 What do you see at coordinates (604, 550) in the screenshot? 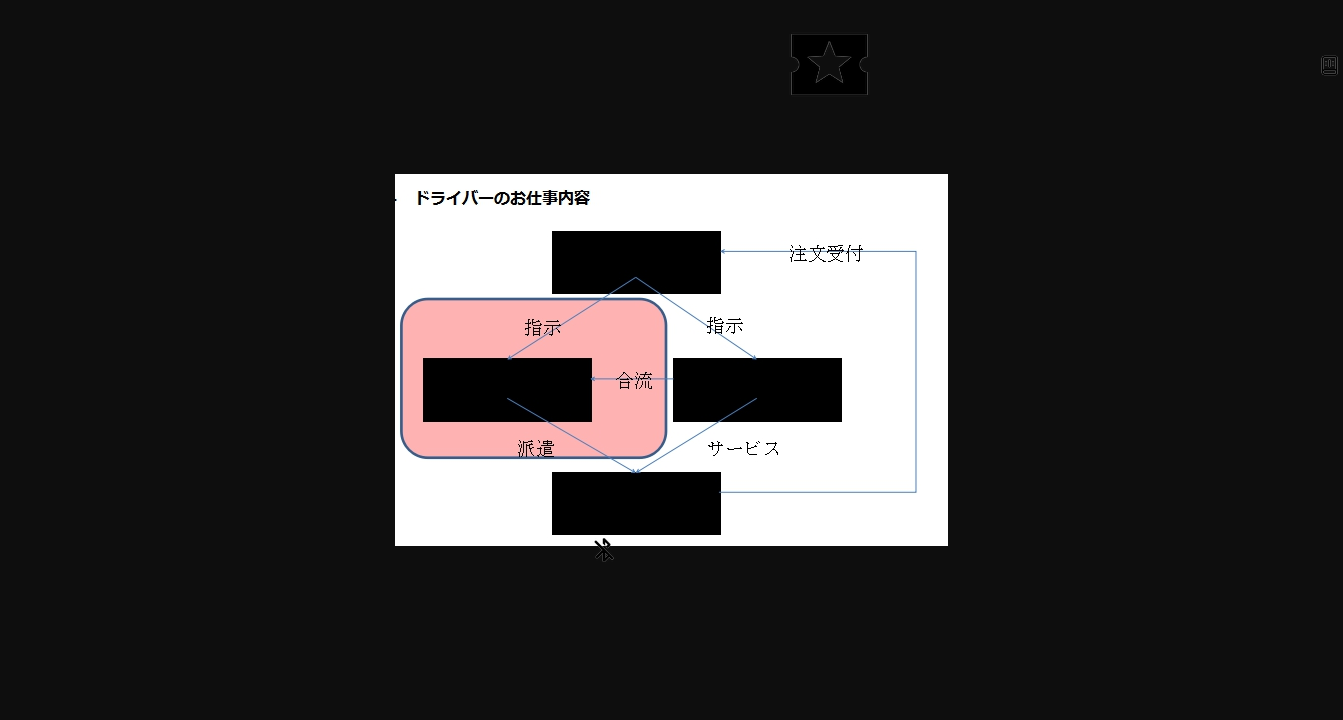
I see `bluetooth is currently disabled` at bounding box center [604, 550].